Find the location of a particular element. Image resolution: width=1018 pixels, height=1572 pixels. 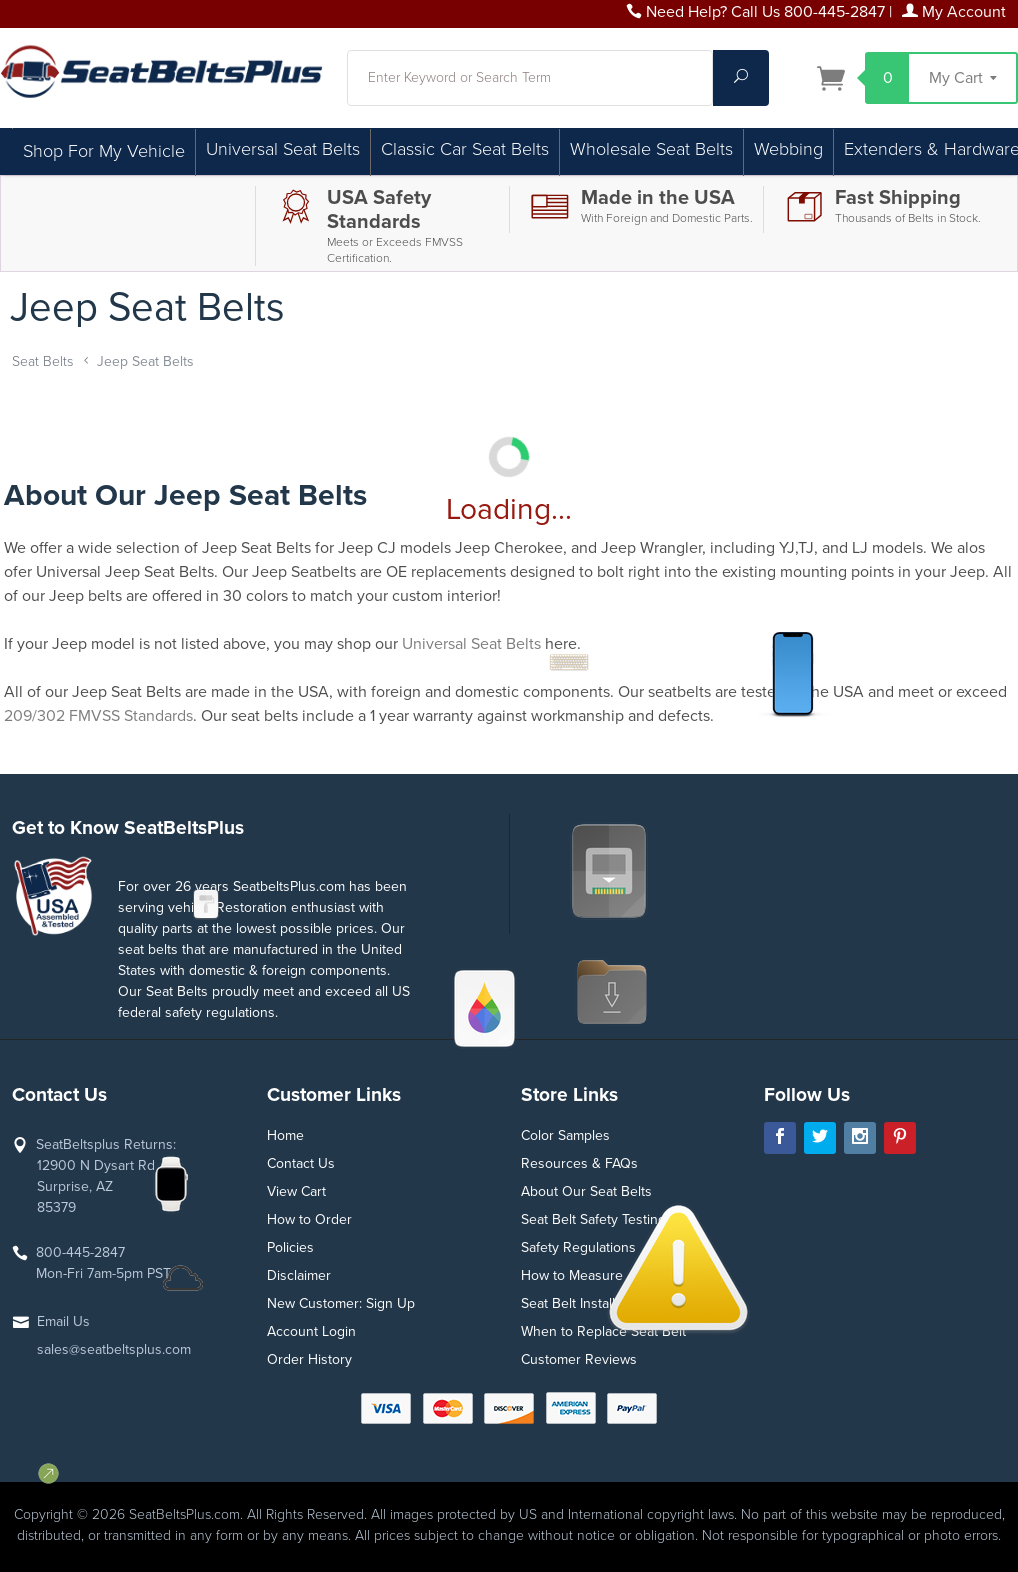

nintendo ds game rom file is located at coordinates (609, 871).